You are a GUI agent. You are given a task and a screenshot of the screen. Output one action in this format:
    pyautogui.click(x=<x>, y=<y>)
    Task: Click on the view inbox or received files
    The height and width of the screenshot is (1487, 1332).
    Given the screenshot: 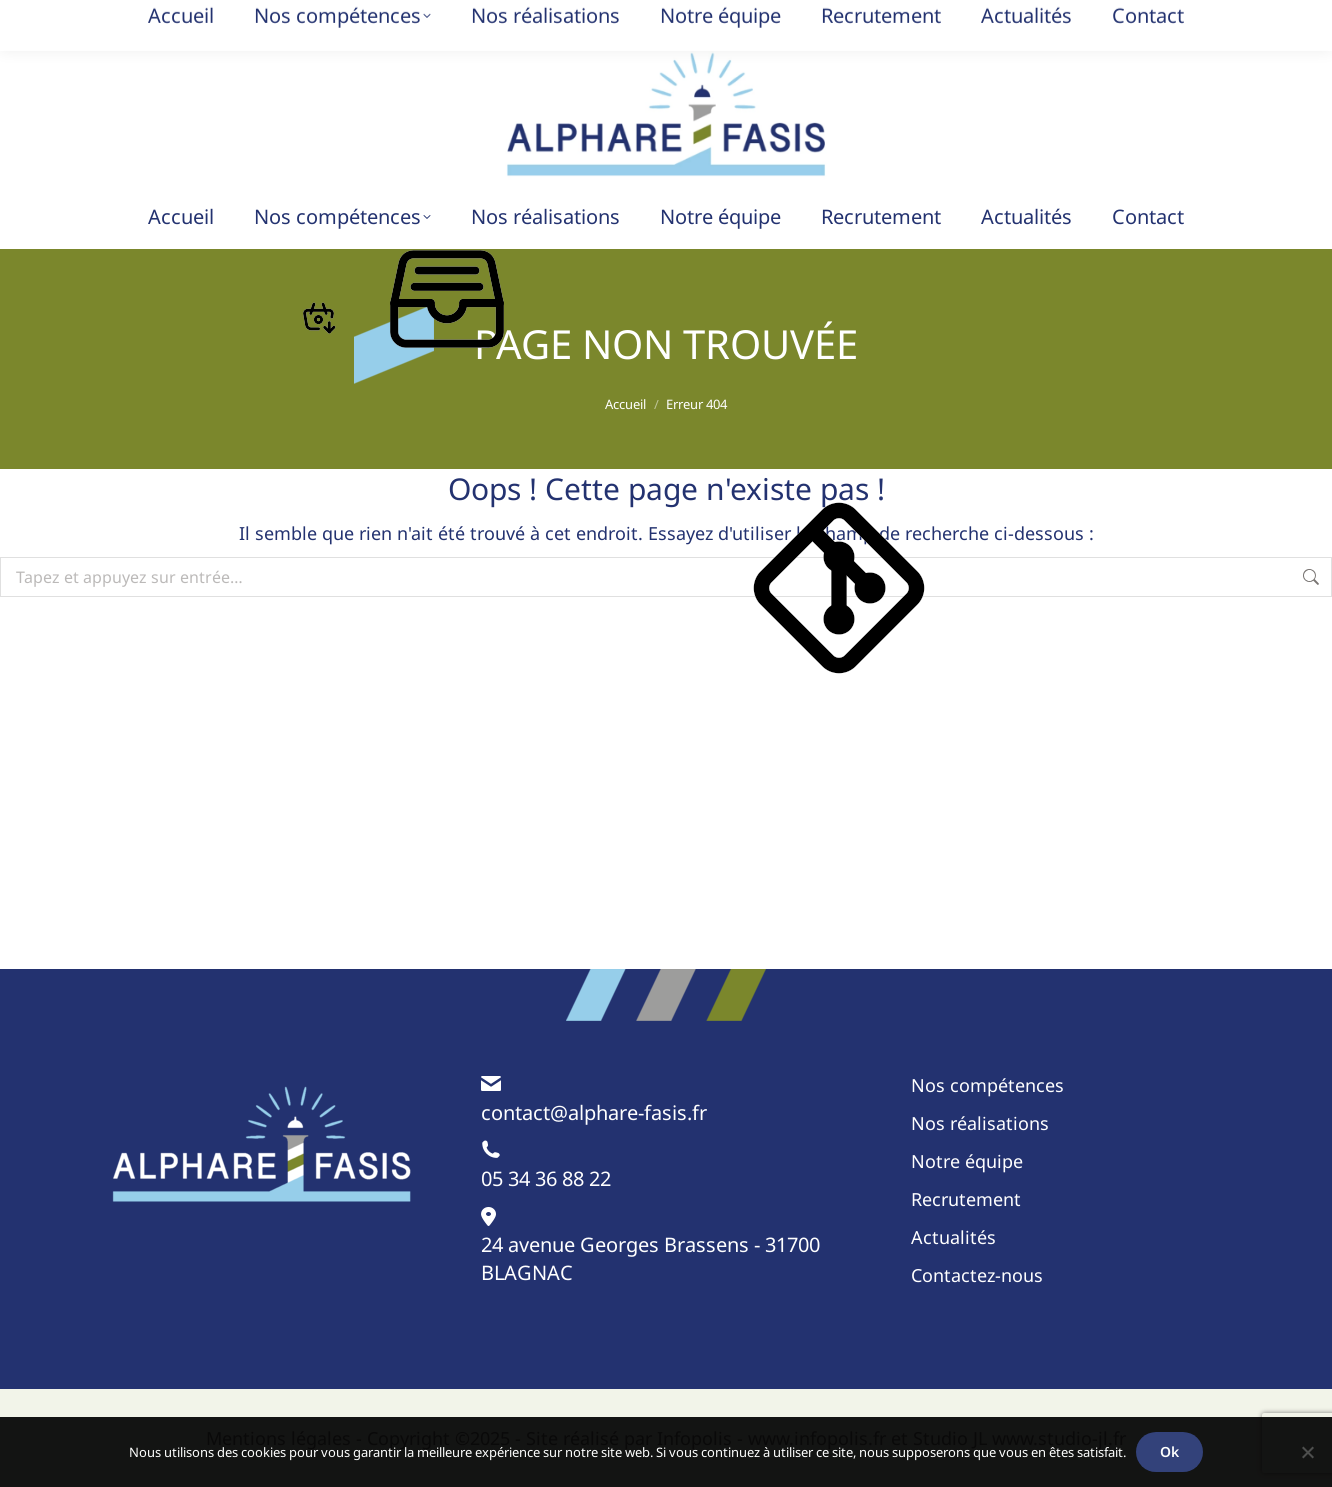 What is the action you would take?
    pyautogui.click(x=447, y=299)
    